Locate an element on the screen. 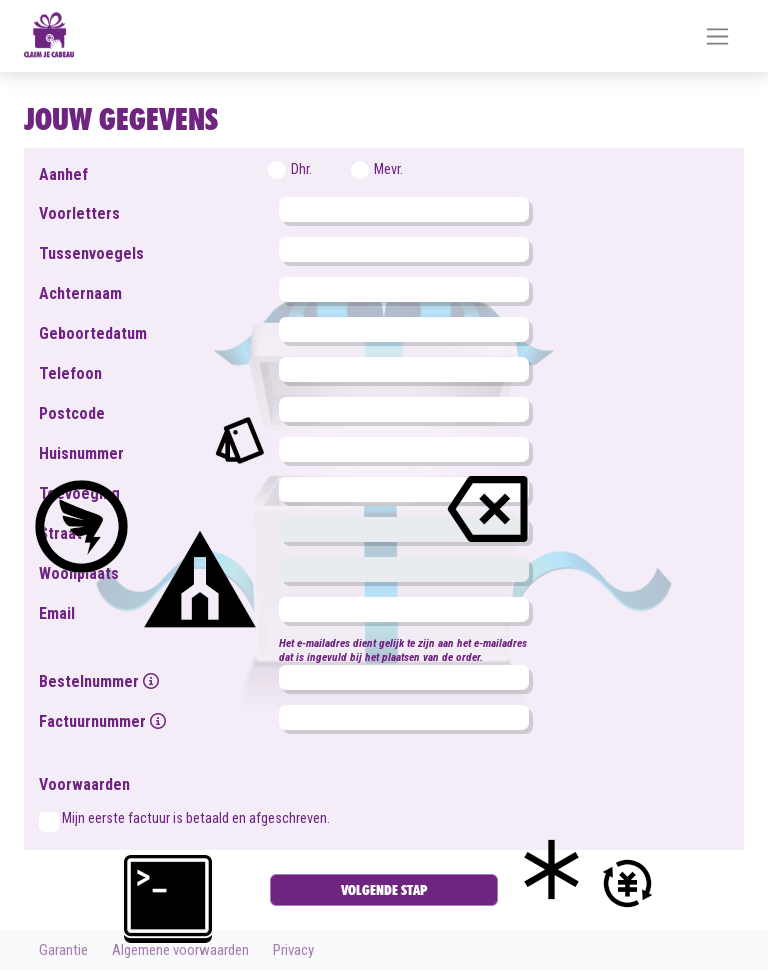  convert currency to Chinese yuan (CNY) is located at coordinates (627, 883).